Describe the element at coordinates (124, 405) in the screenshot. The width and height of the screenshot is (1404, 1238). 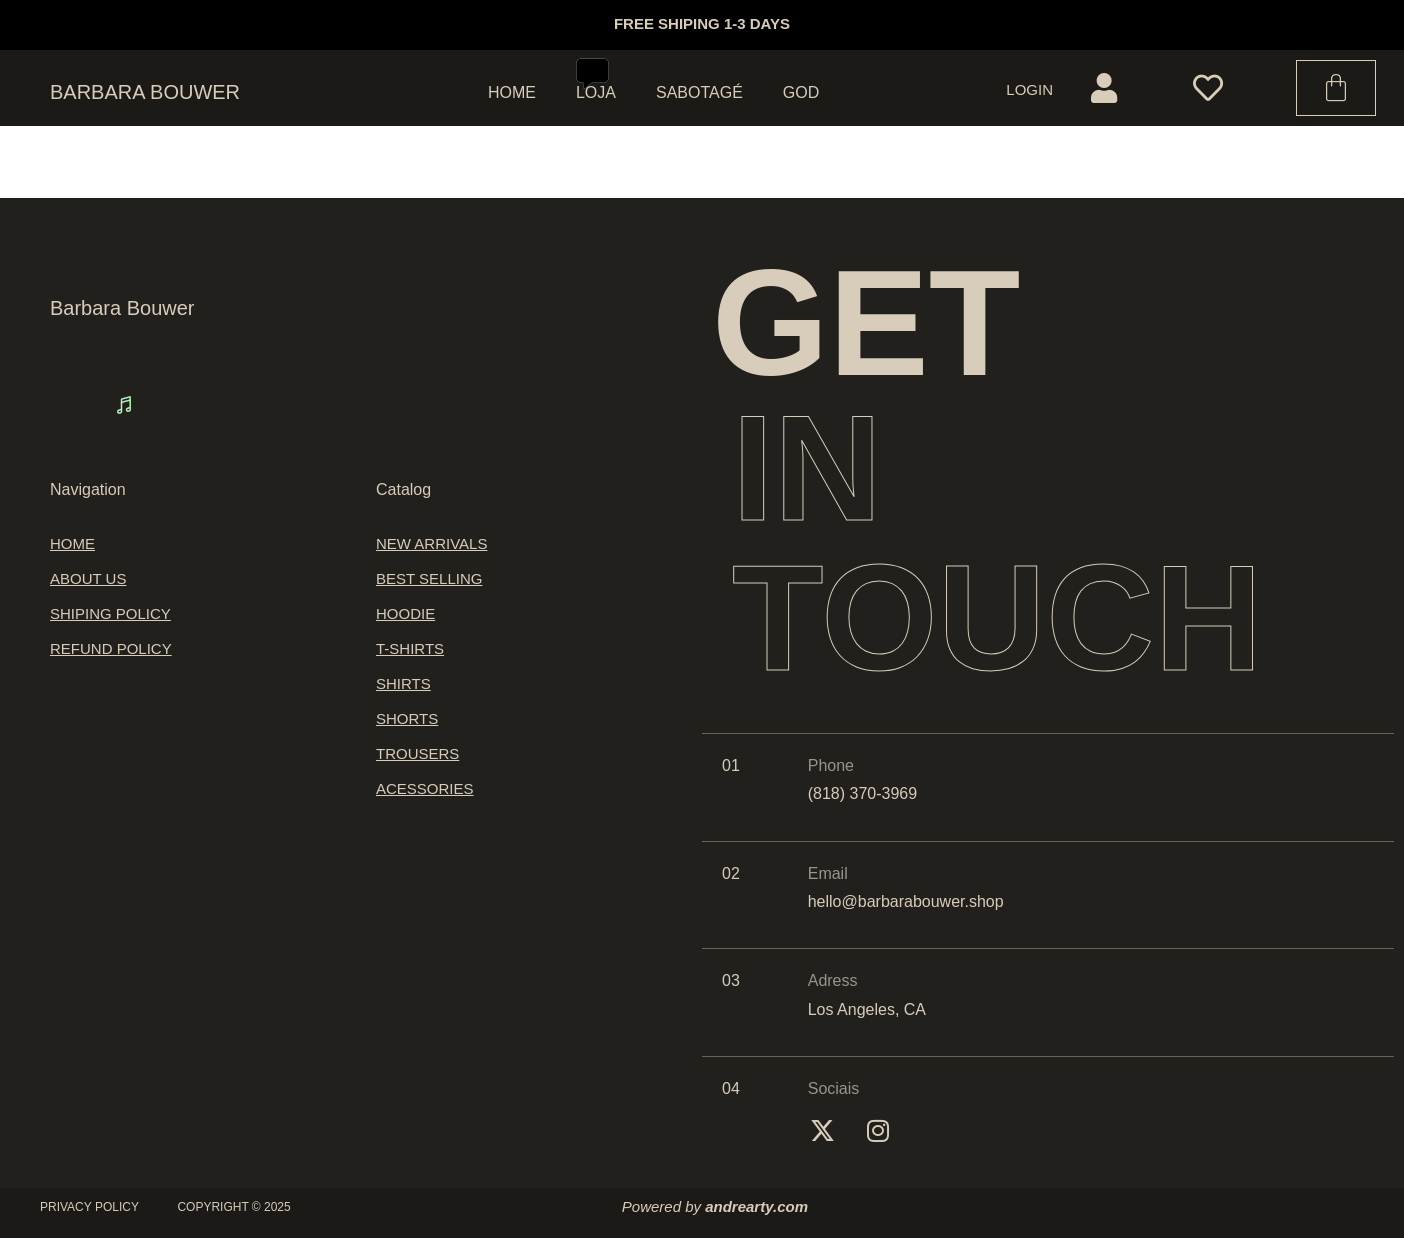
I see `open music library or player` at that location.